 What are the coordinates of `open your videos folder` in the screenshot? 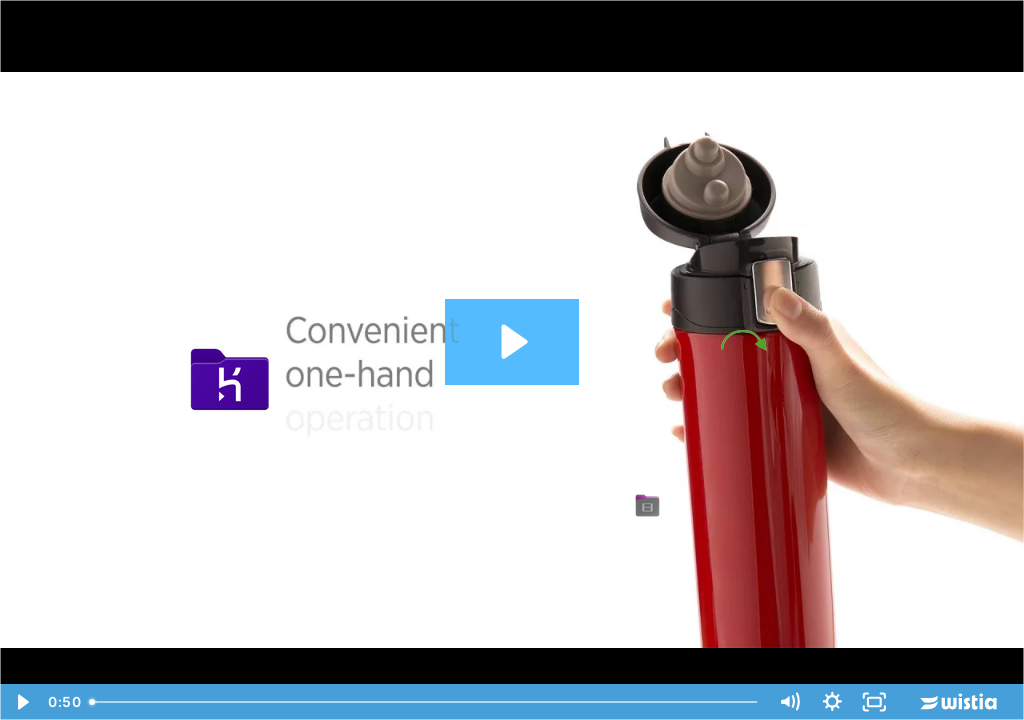 It's located at (647, 505).